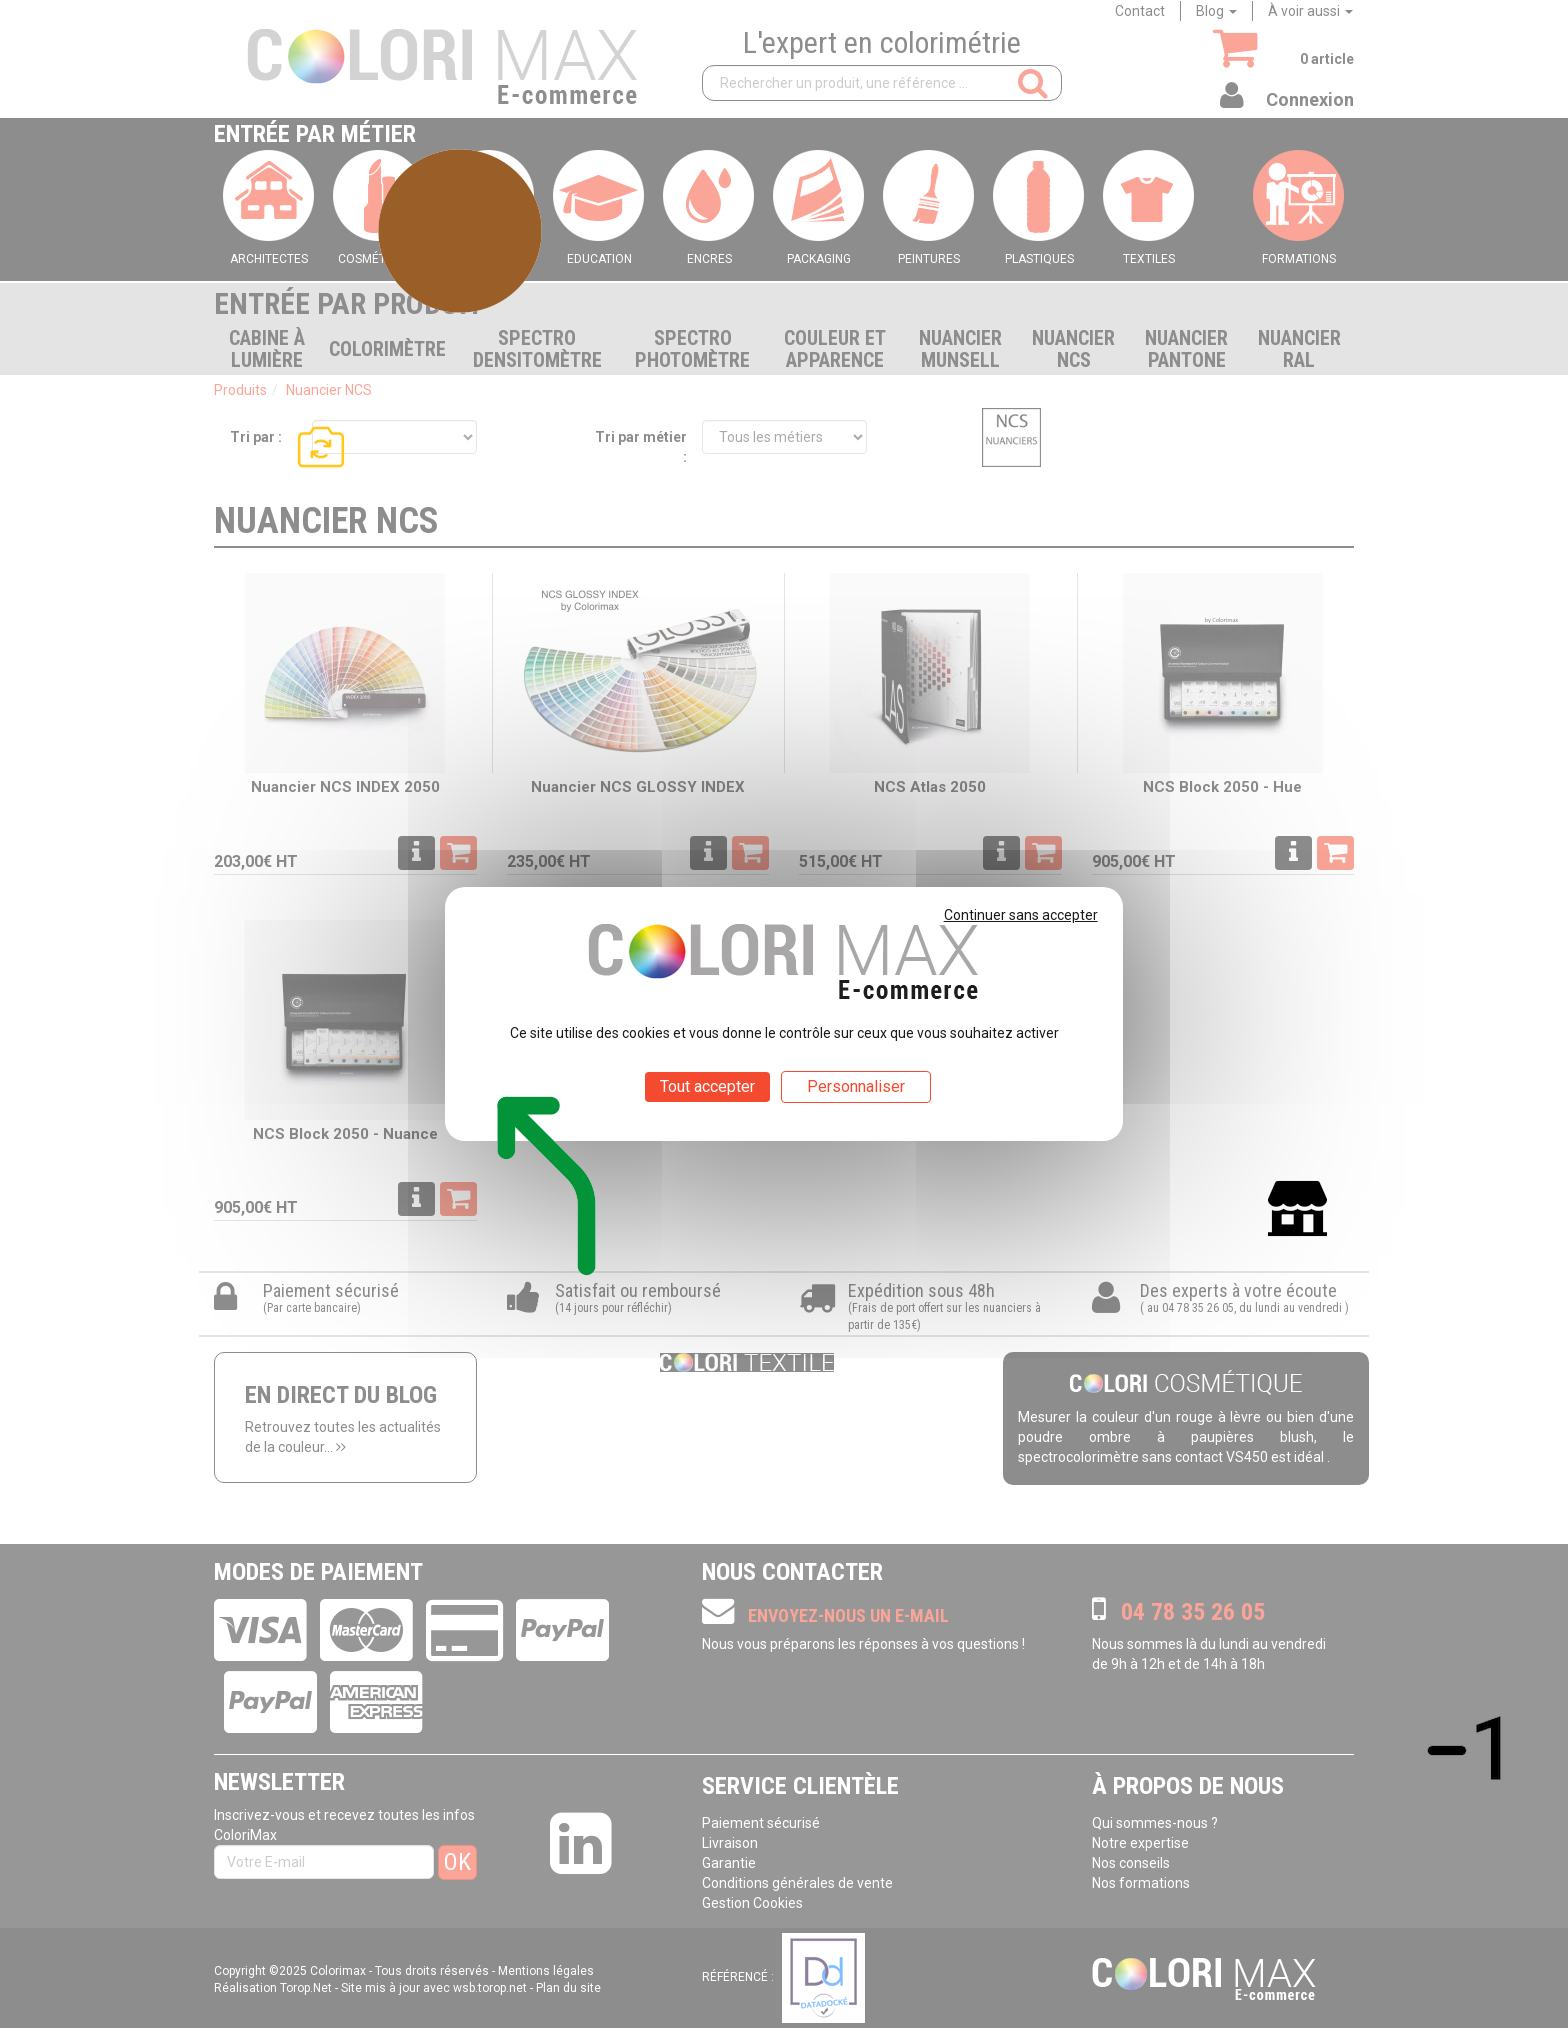 The image size is (1568, 2028). Describe the element at coordinates (542, 1186) in the screenshot. I see `bear left at the next turn` at that location.